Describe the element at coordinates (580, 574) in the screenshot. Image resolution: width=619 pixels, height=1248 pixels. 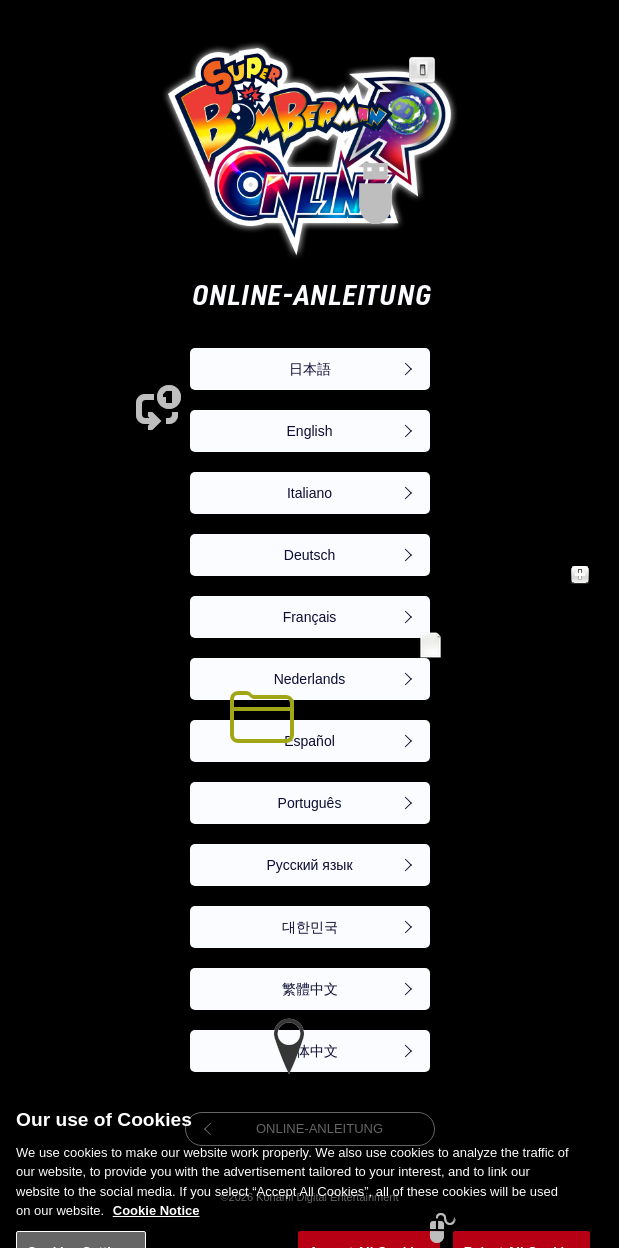
I see `zoom in to enlarge content` at that location.